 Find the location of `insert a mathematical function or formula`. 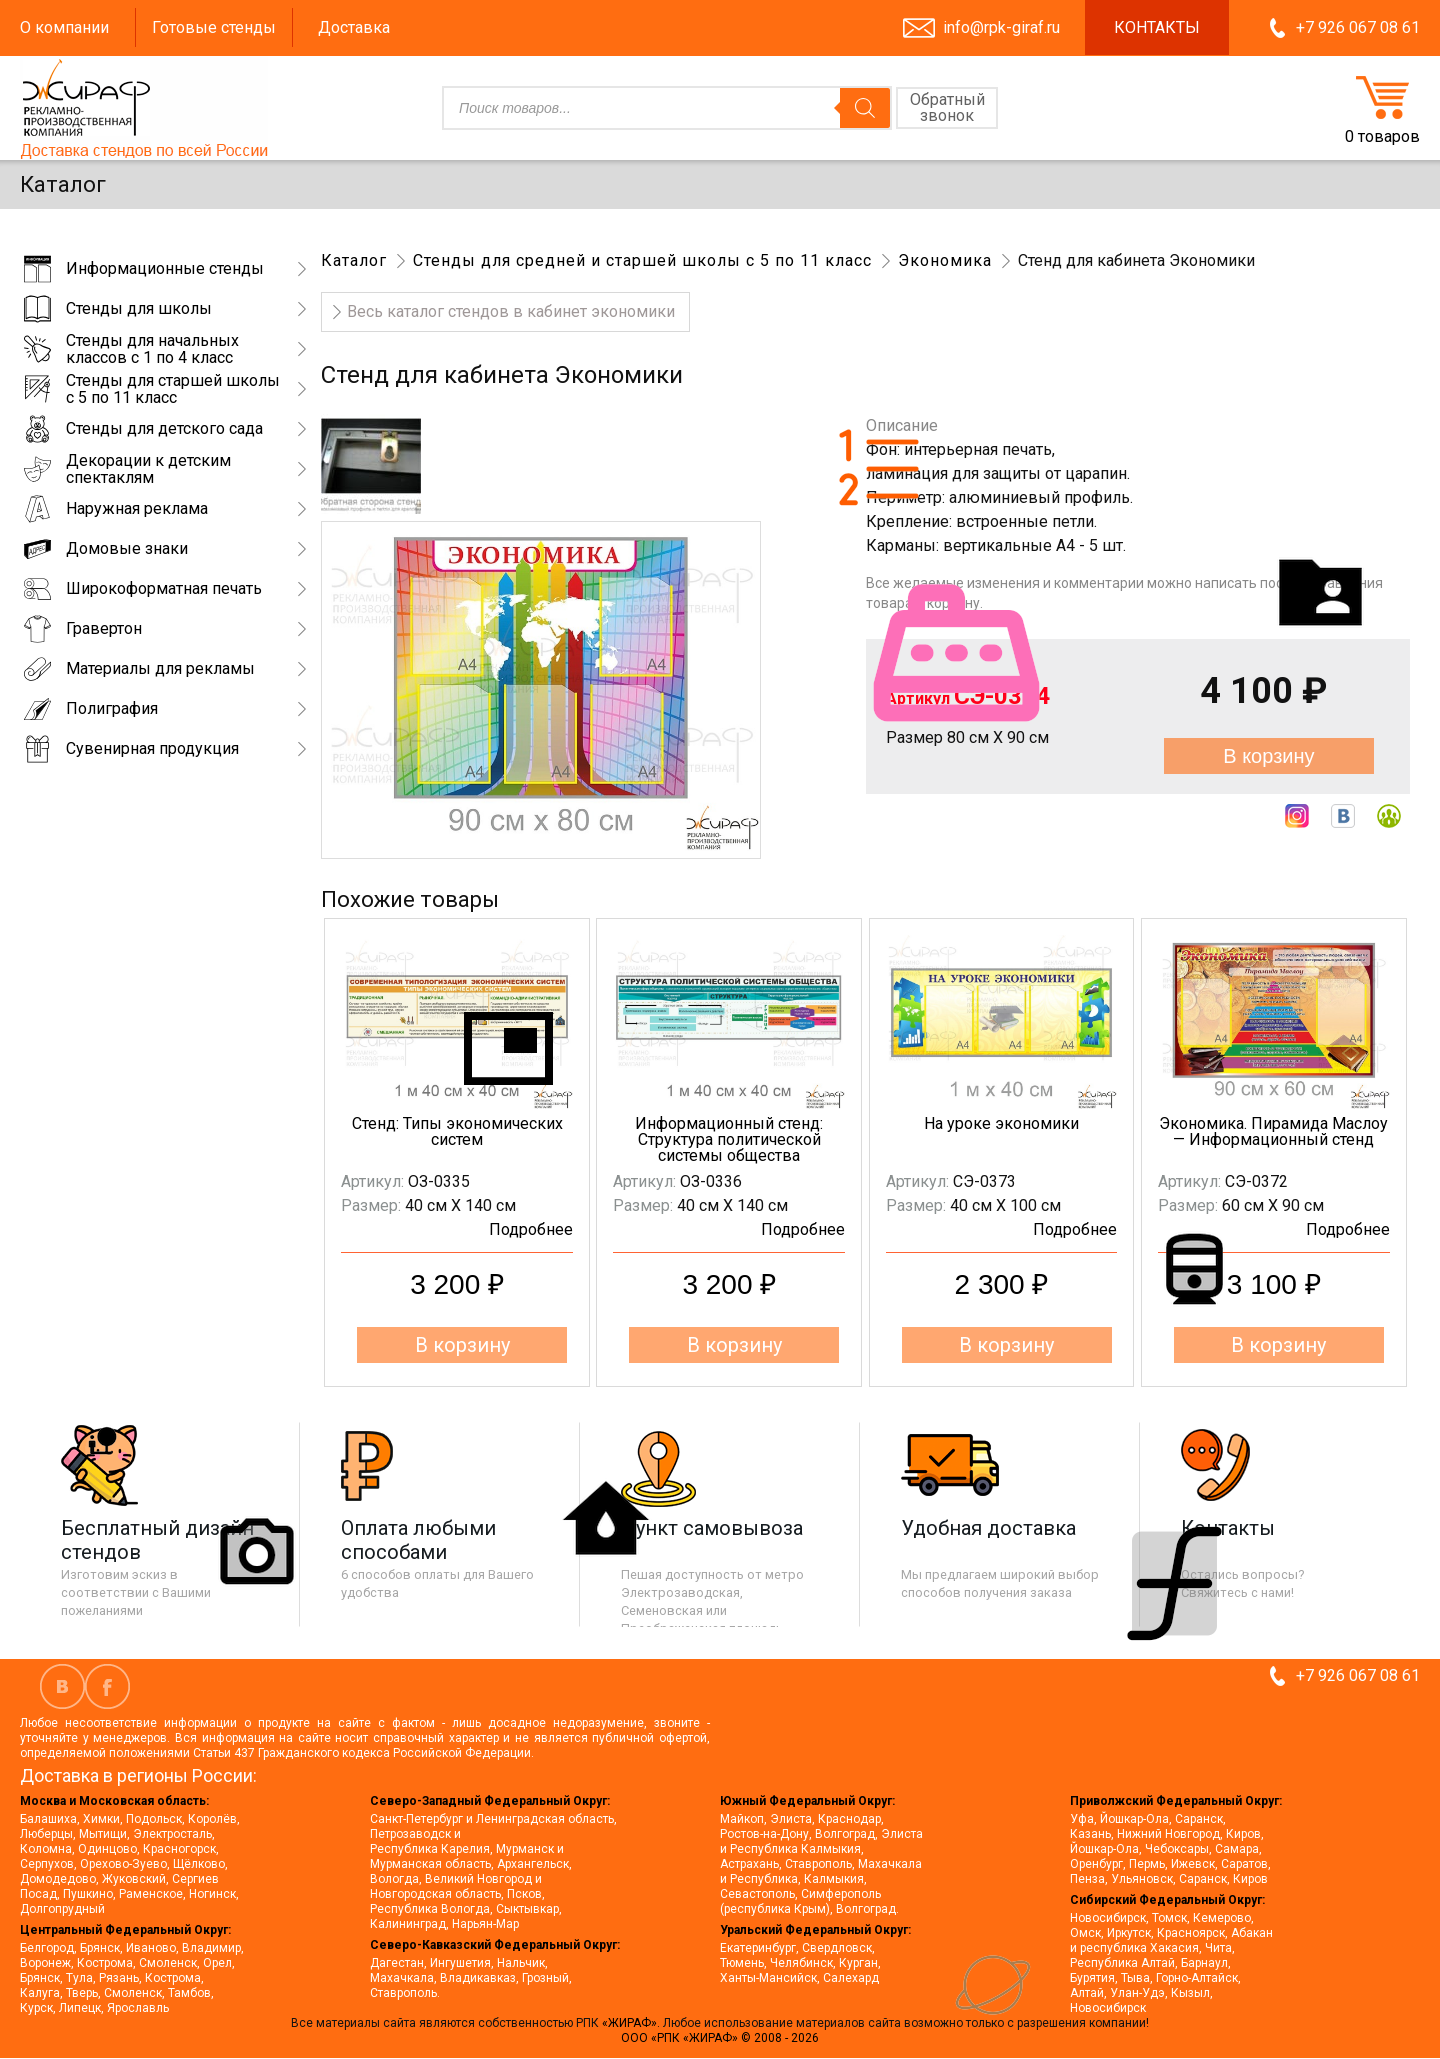

insert a mathematical function or formula is located at coordinates (1174, 1583).